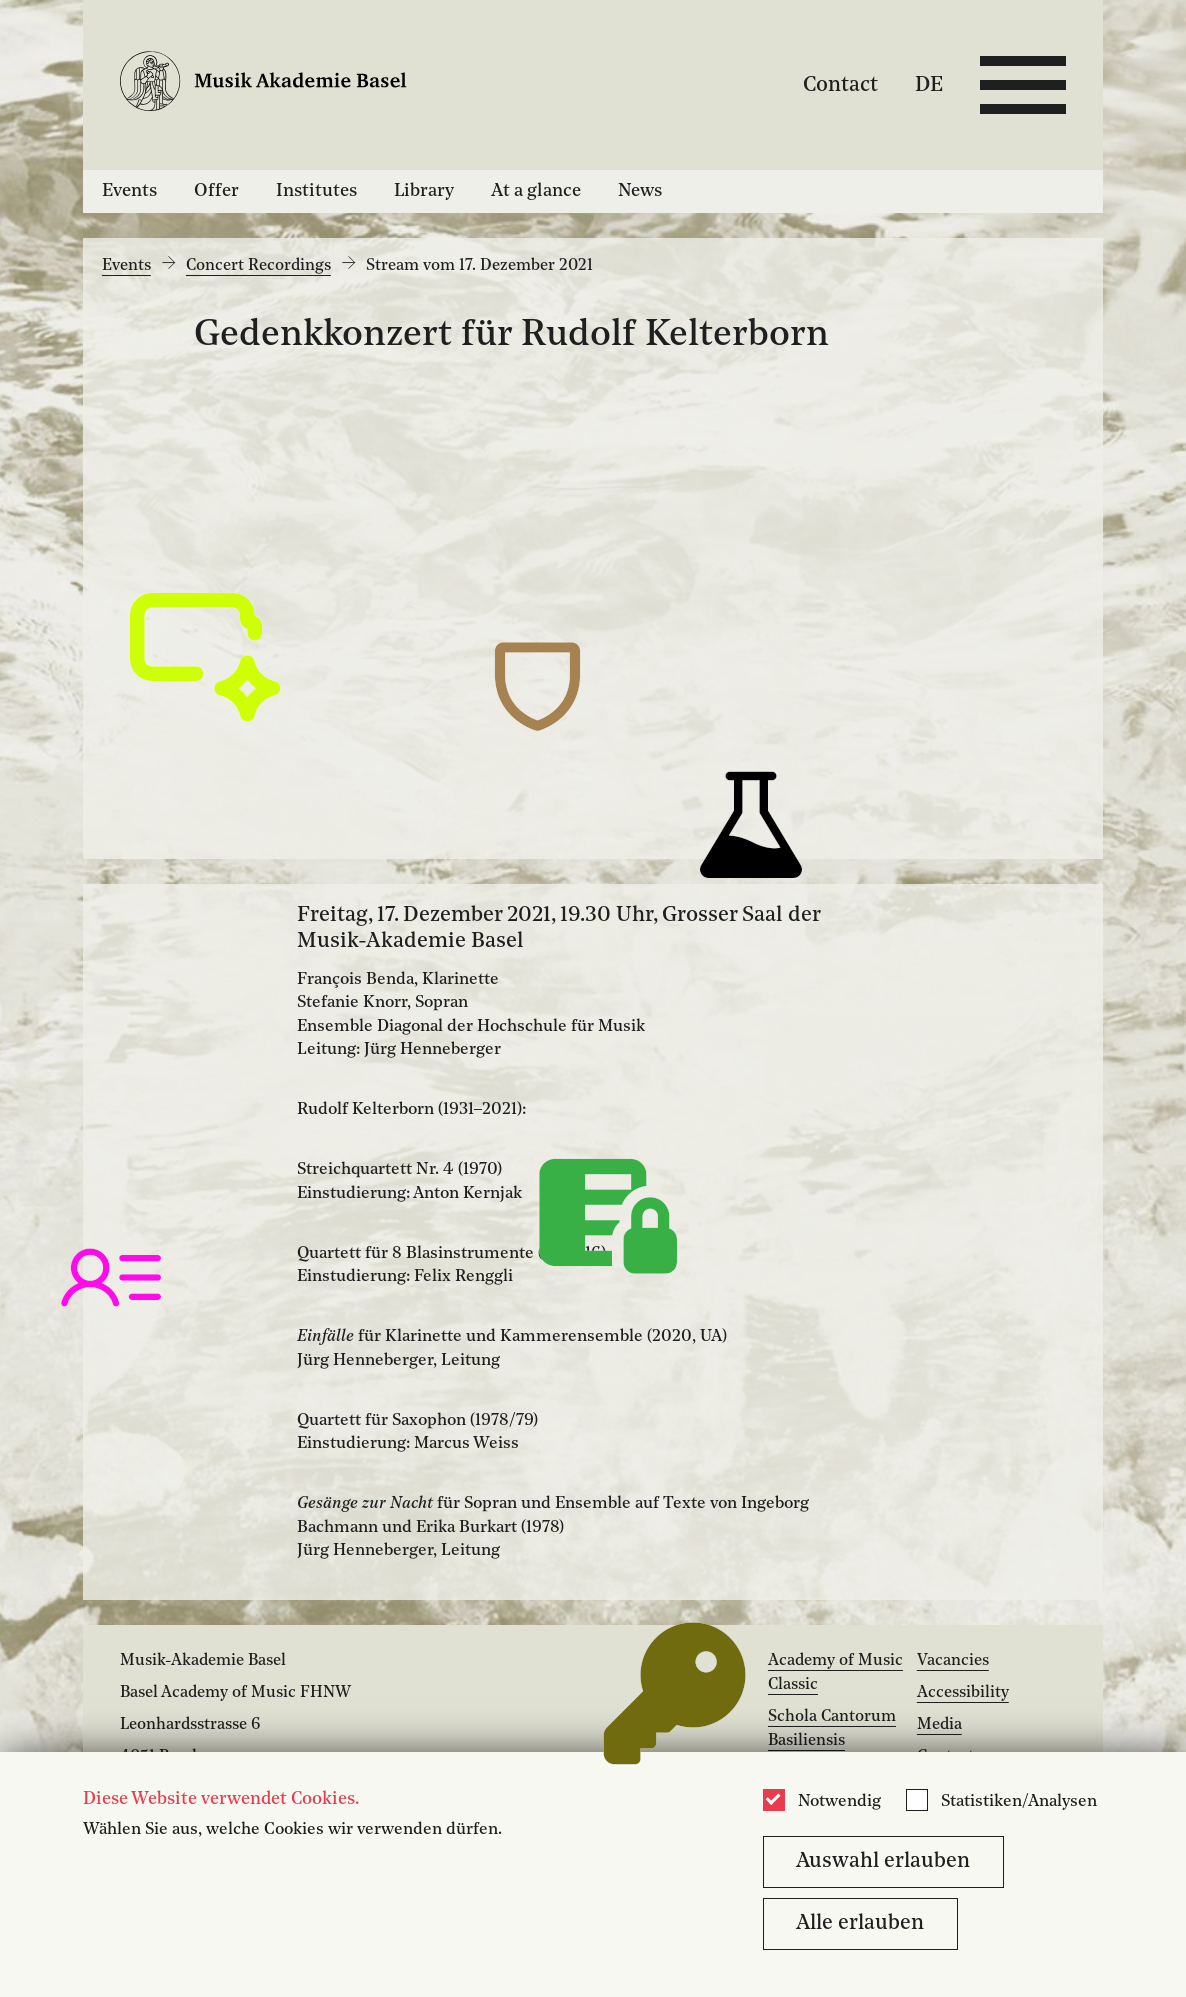 The image size is (1186, 1997). What do you see at coordinates (196, 637) in the screenshot?
I see `battery charging with quick charge or boost mode` at bounding box center [196, 637].